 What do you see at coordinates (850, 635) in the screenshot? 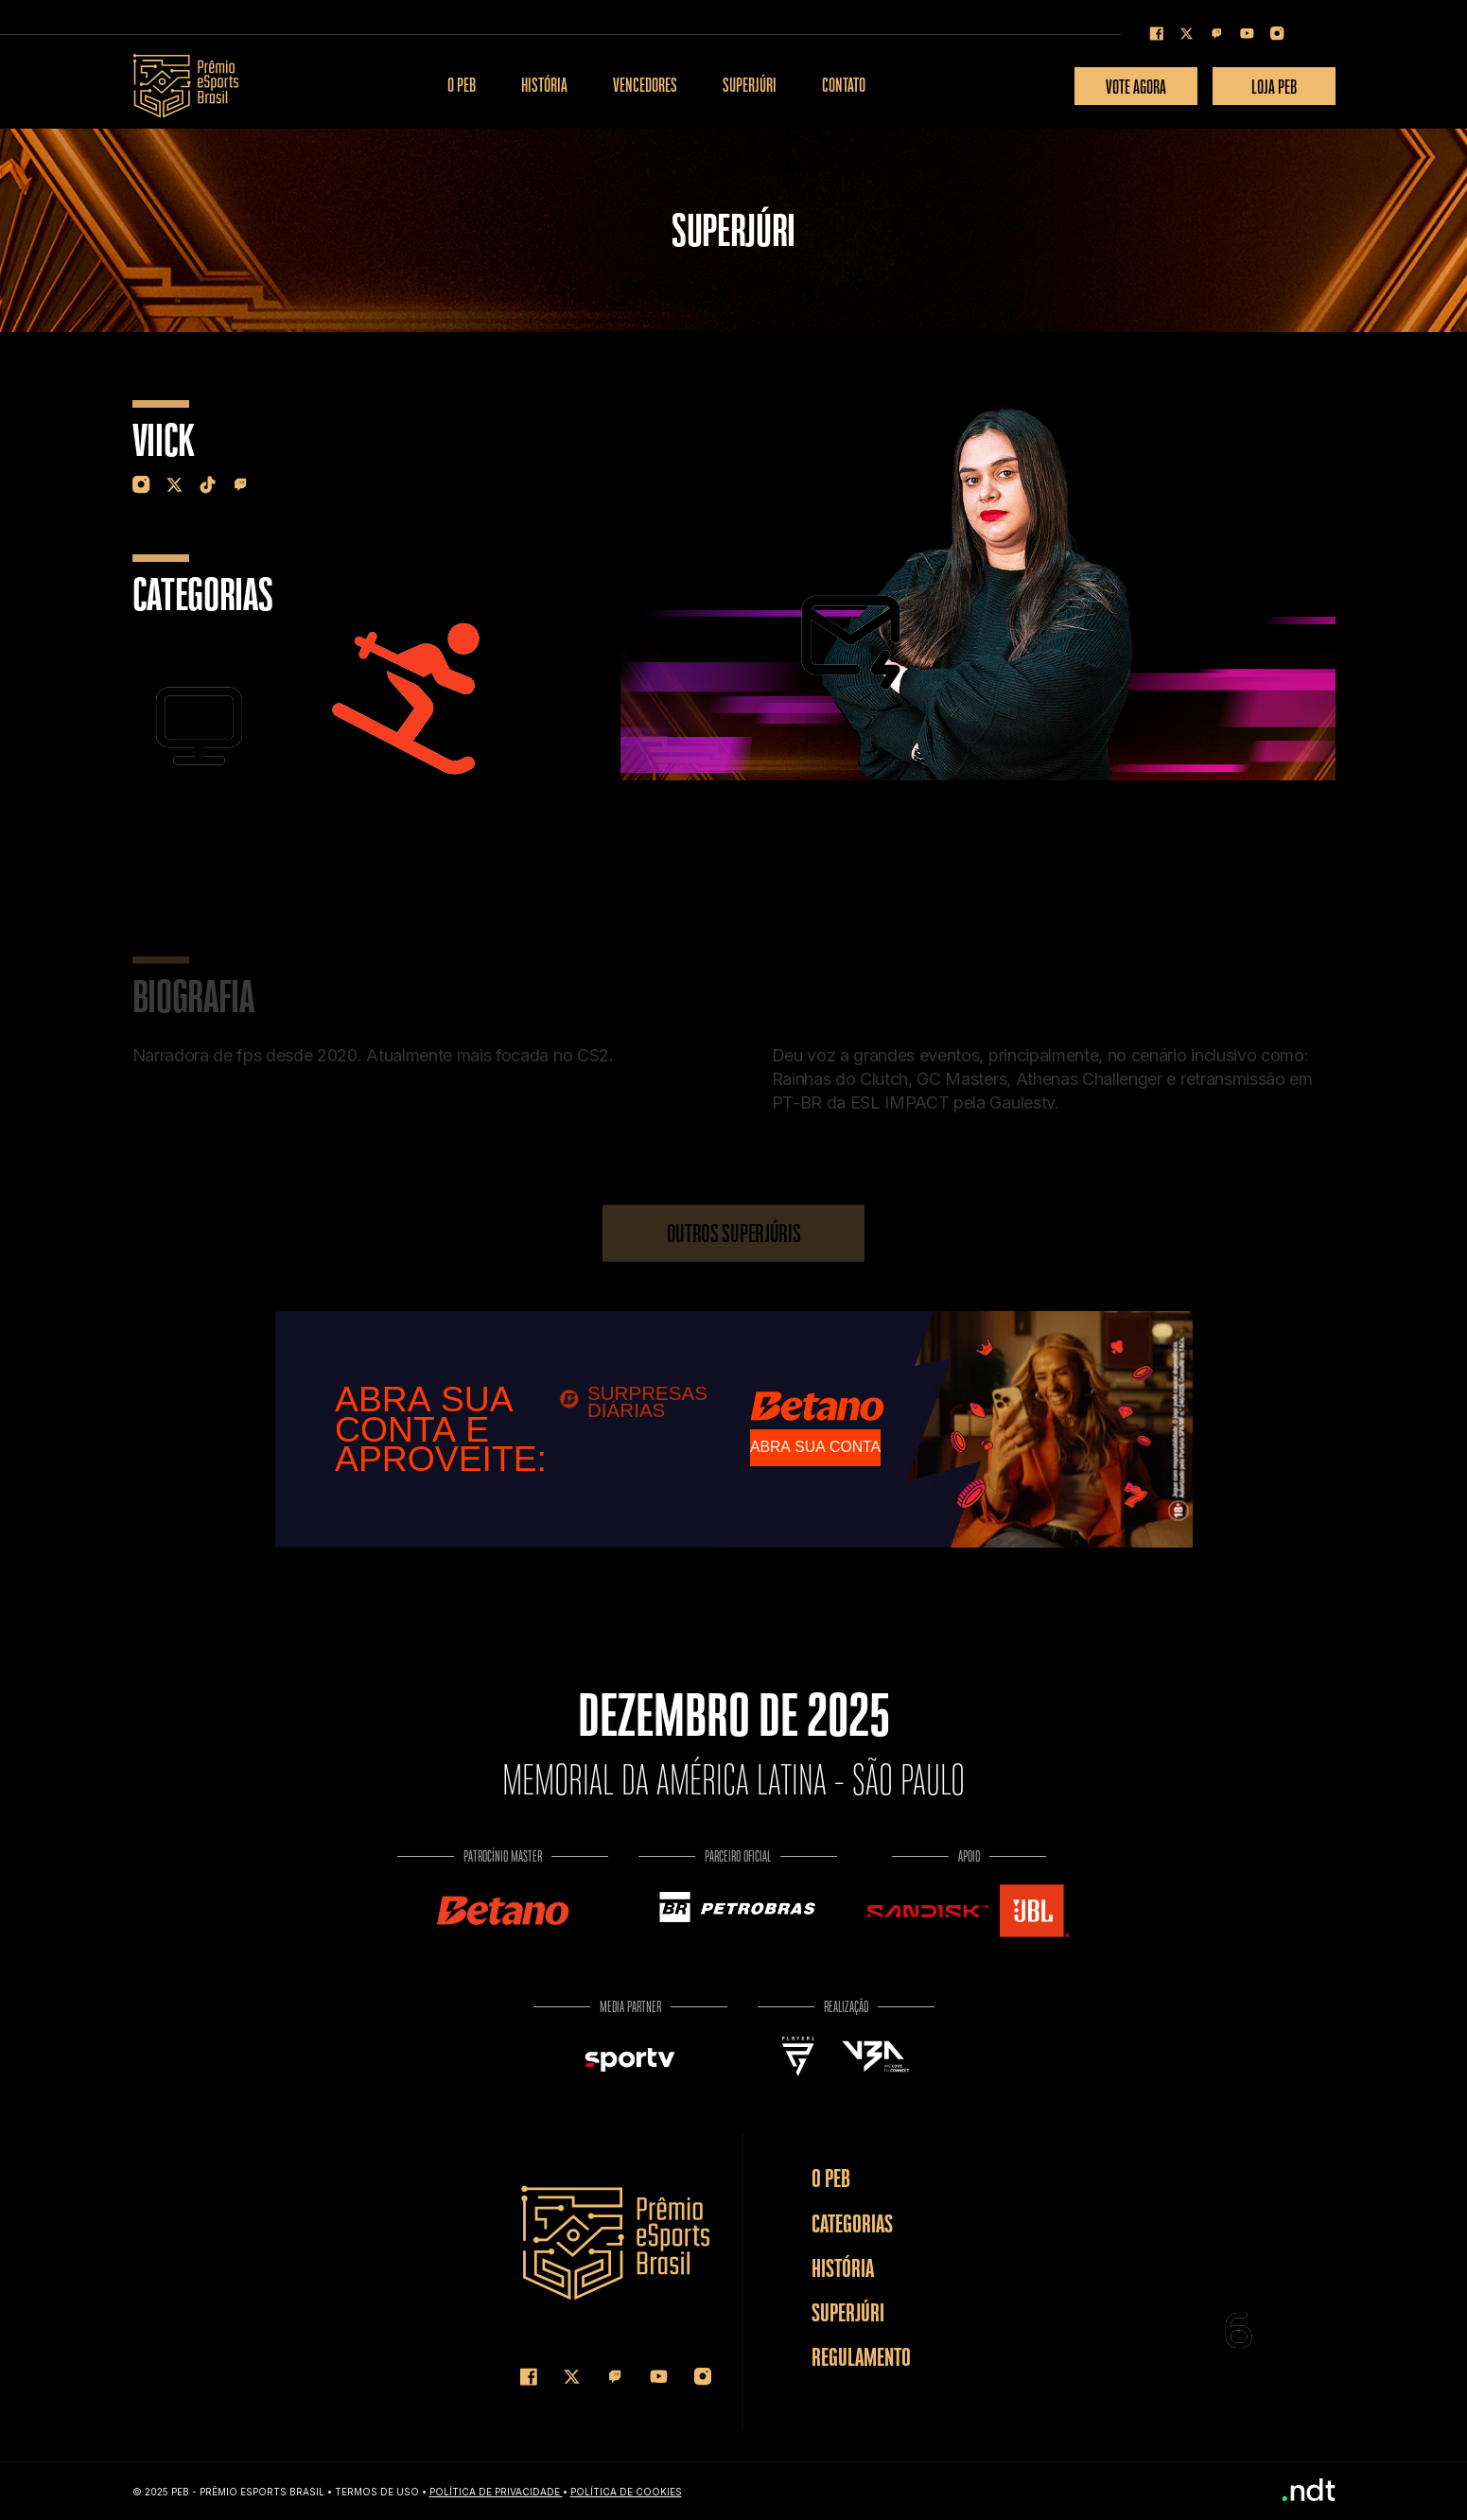
I see `send message with high priority` at bounding box center [850, 635].